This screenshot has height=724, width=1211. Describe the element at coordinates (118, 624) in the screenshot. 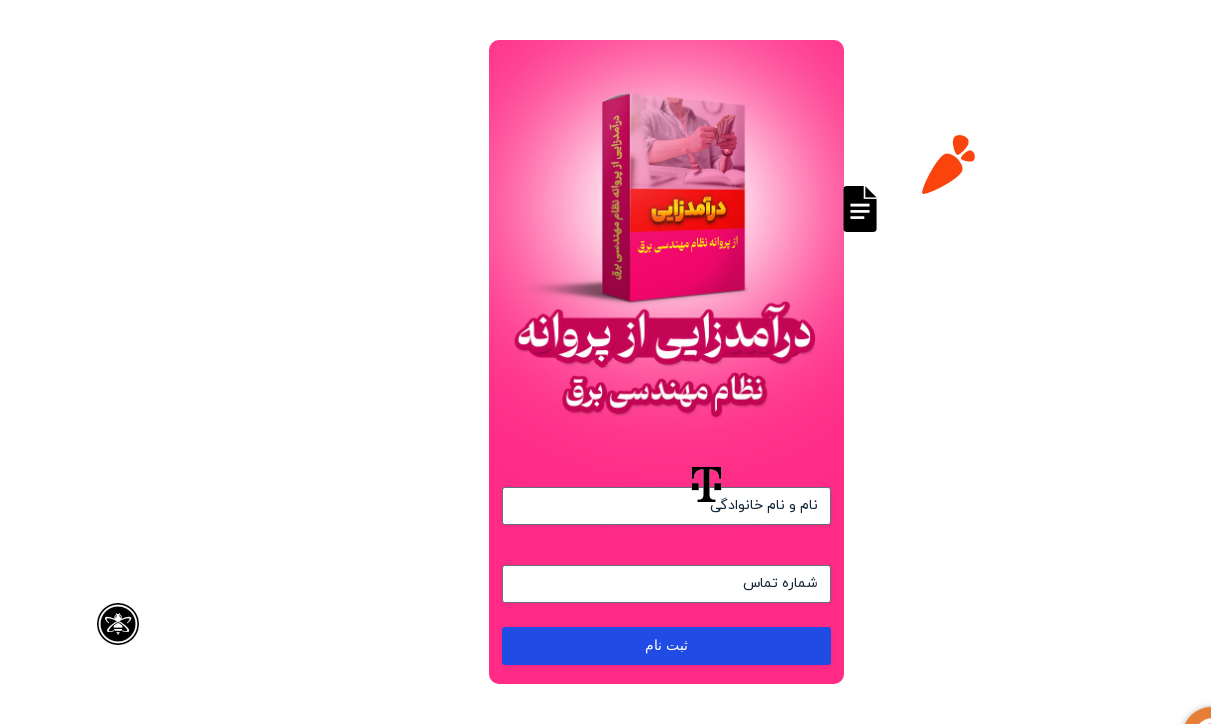

I see `HiveMQ brand logo` at that location.